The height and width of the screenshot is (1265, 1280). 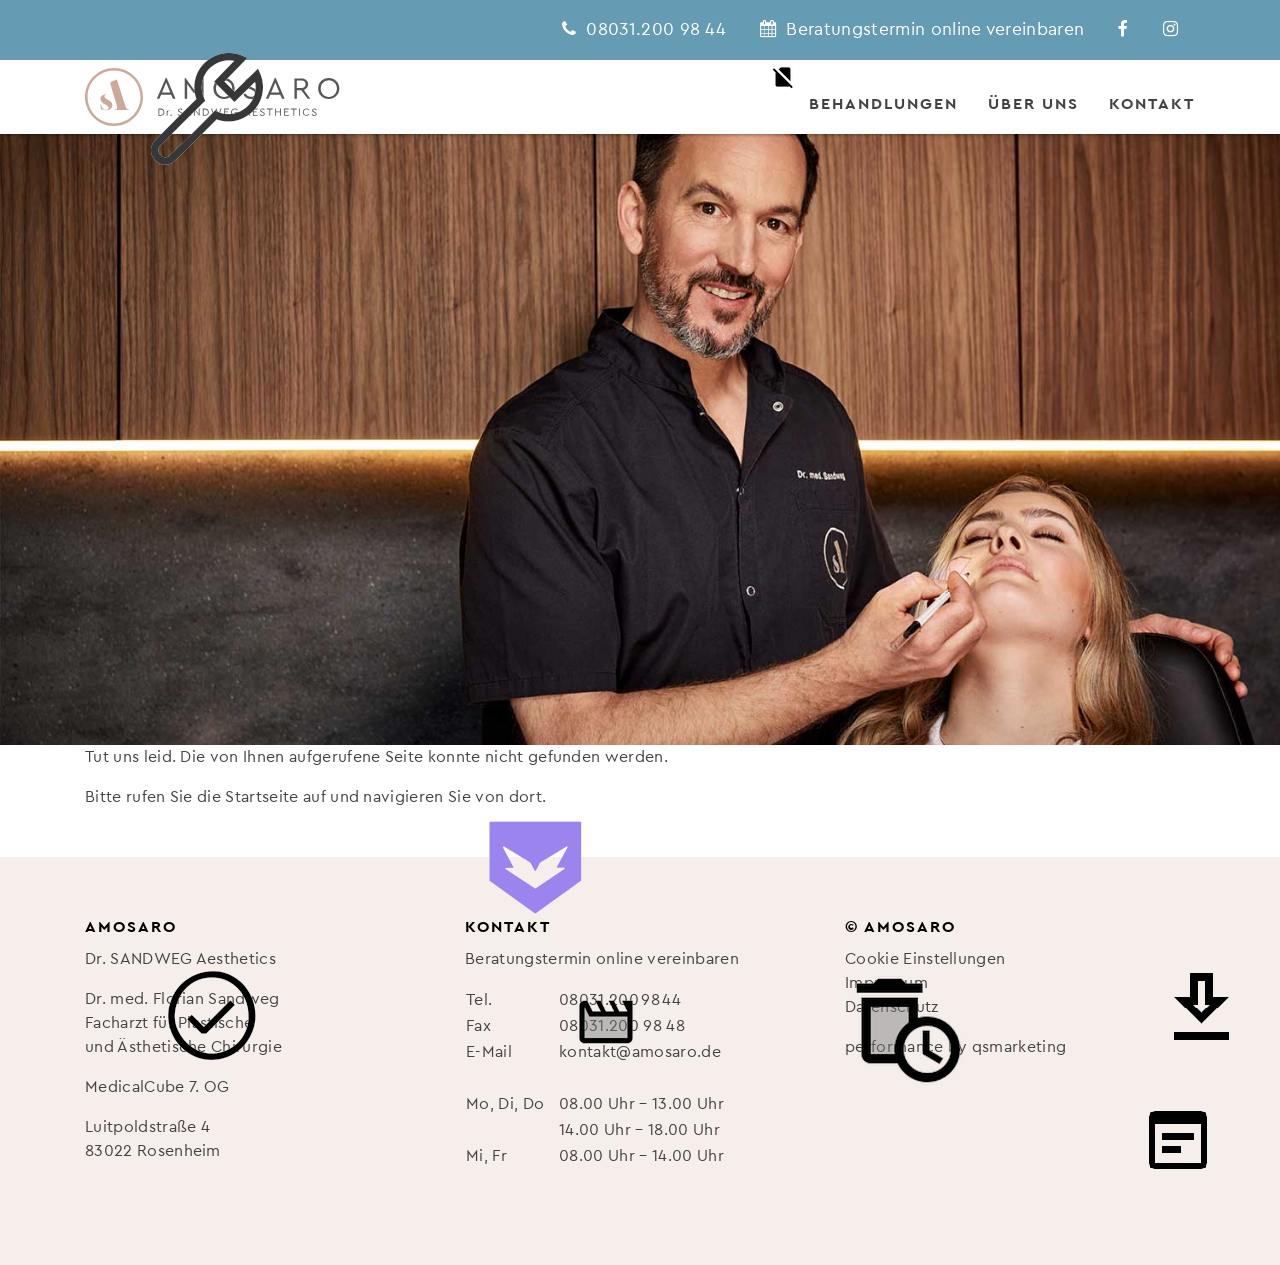 I want to click on open text editor or document composer, so click(x=1178, y=1140).